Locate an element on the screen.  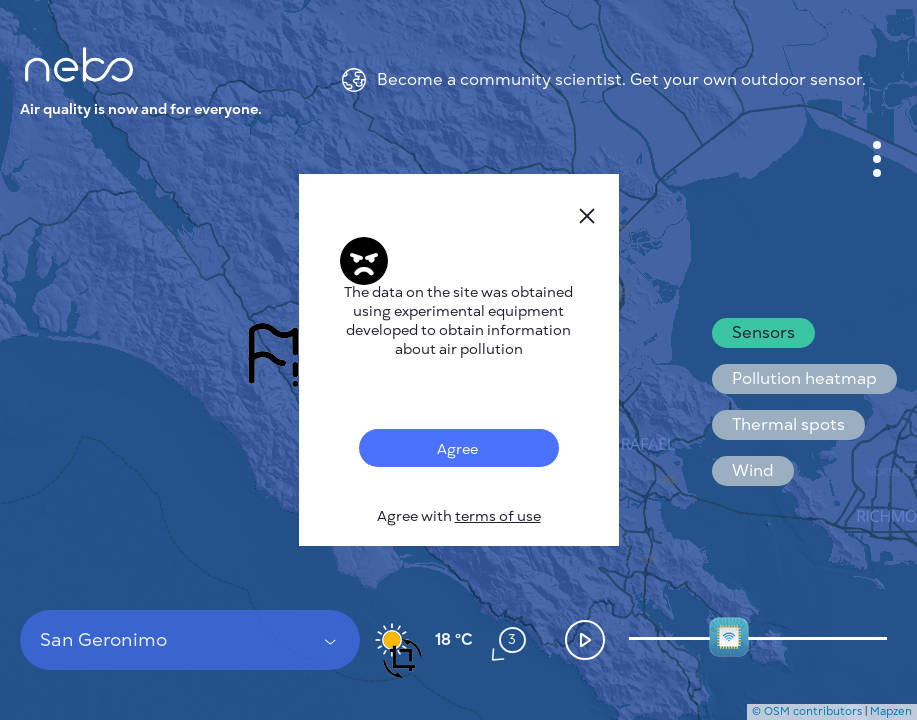
report or flag content with an urgent issue is located at coordinates (273, 352).